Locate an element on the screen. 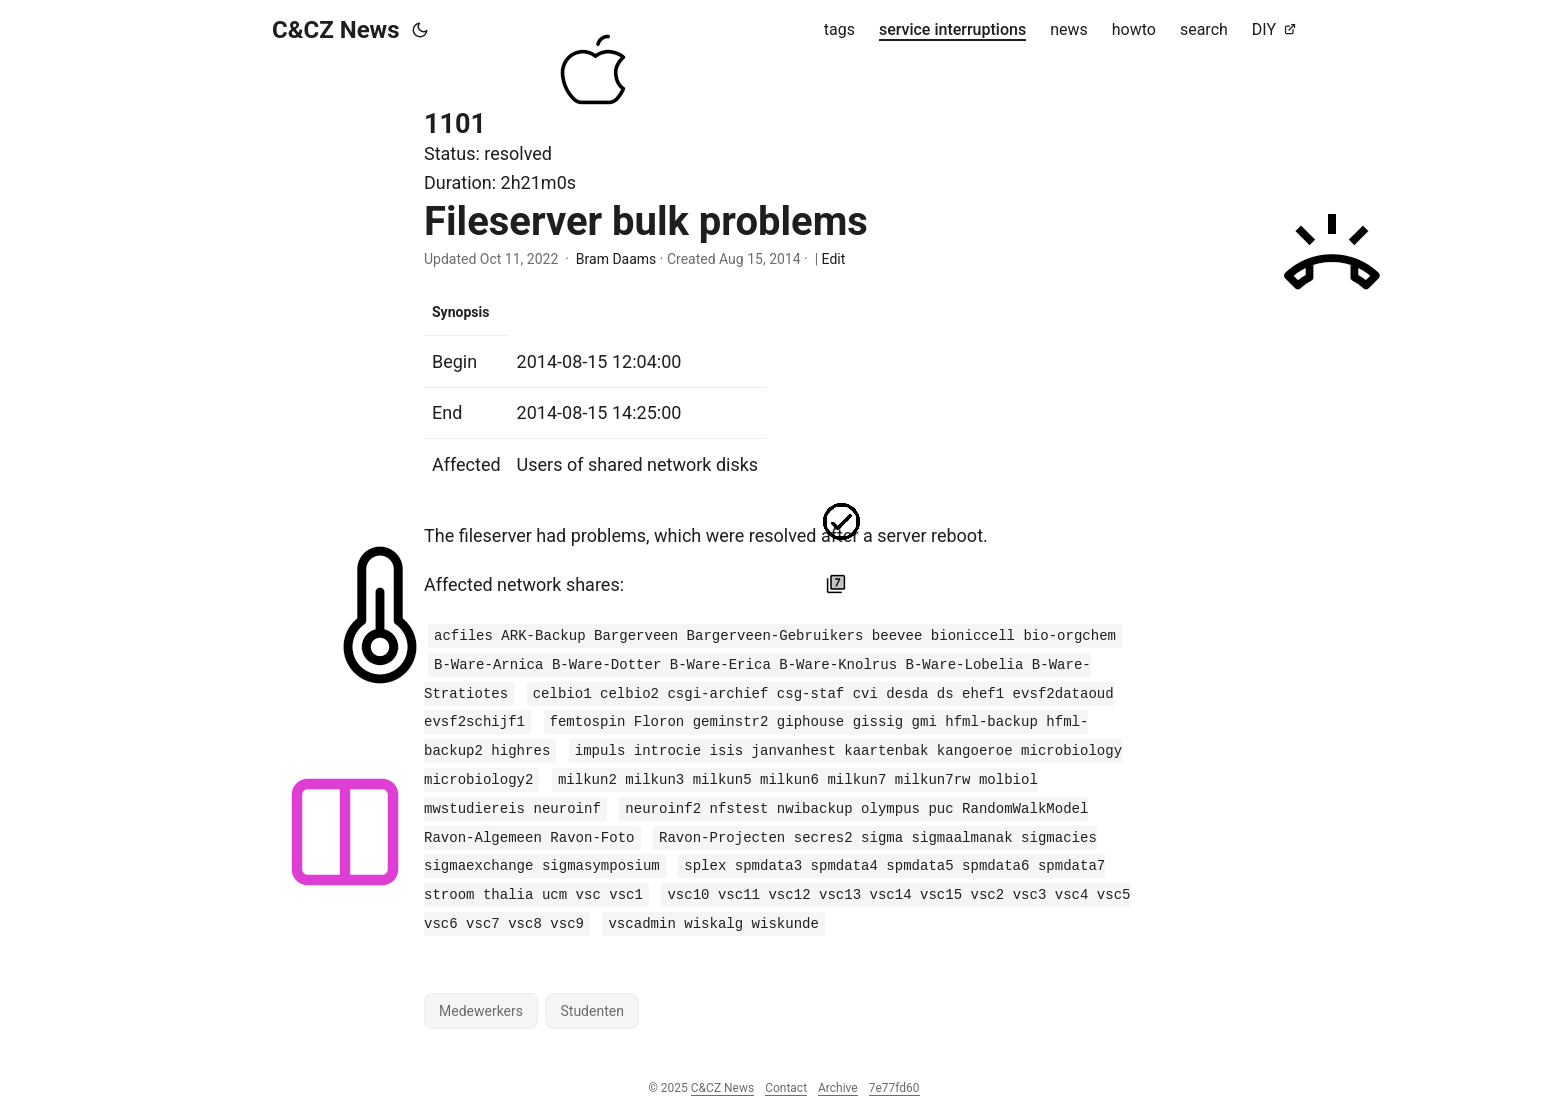 The height and width of the screenshot is (1118, 1568). apple company logo or branding is located at coordinates (595, 74).